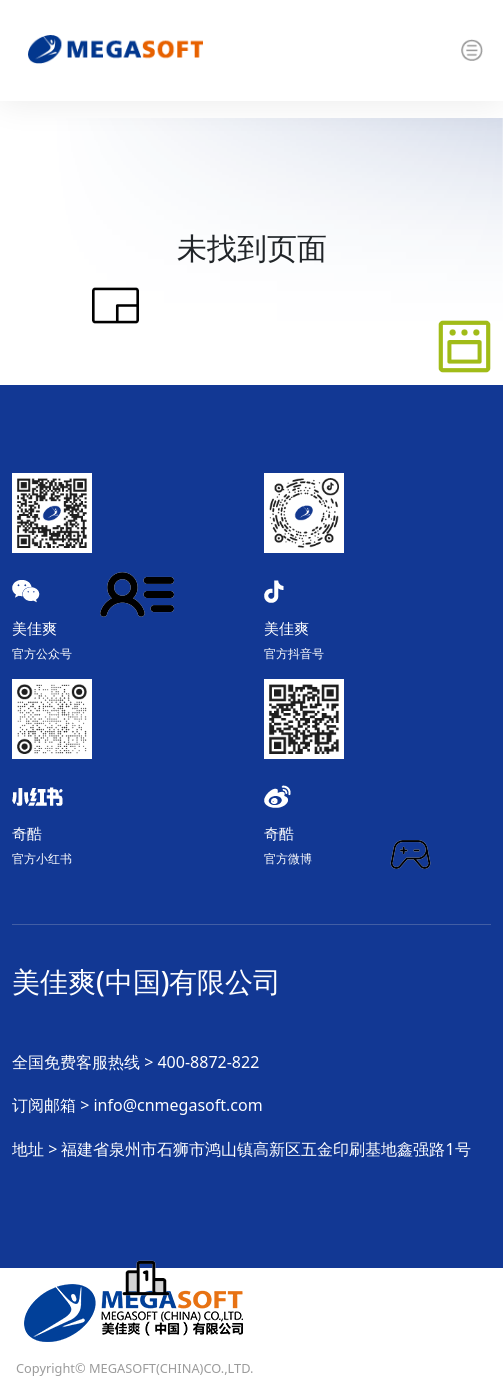 This screenshot has width=503, height=1394. Describe the element at coordinates (115, 305) in the screenshot. I see `enable picture-in-picture mode` at that location.